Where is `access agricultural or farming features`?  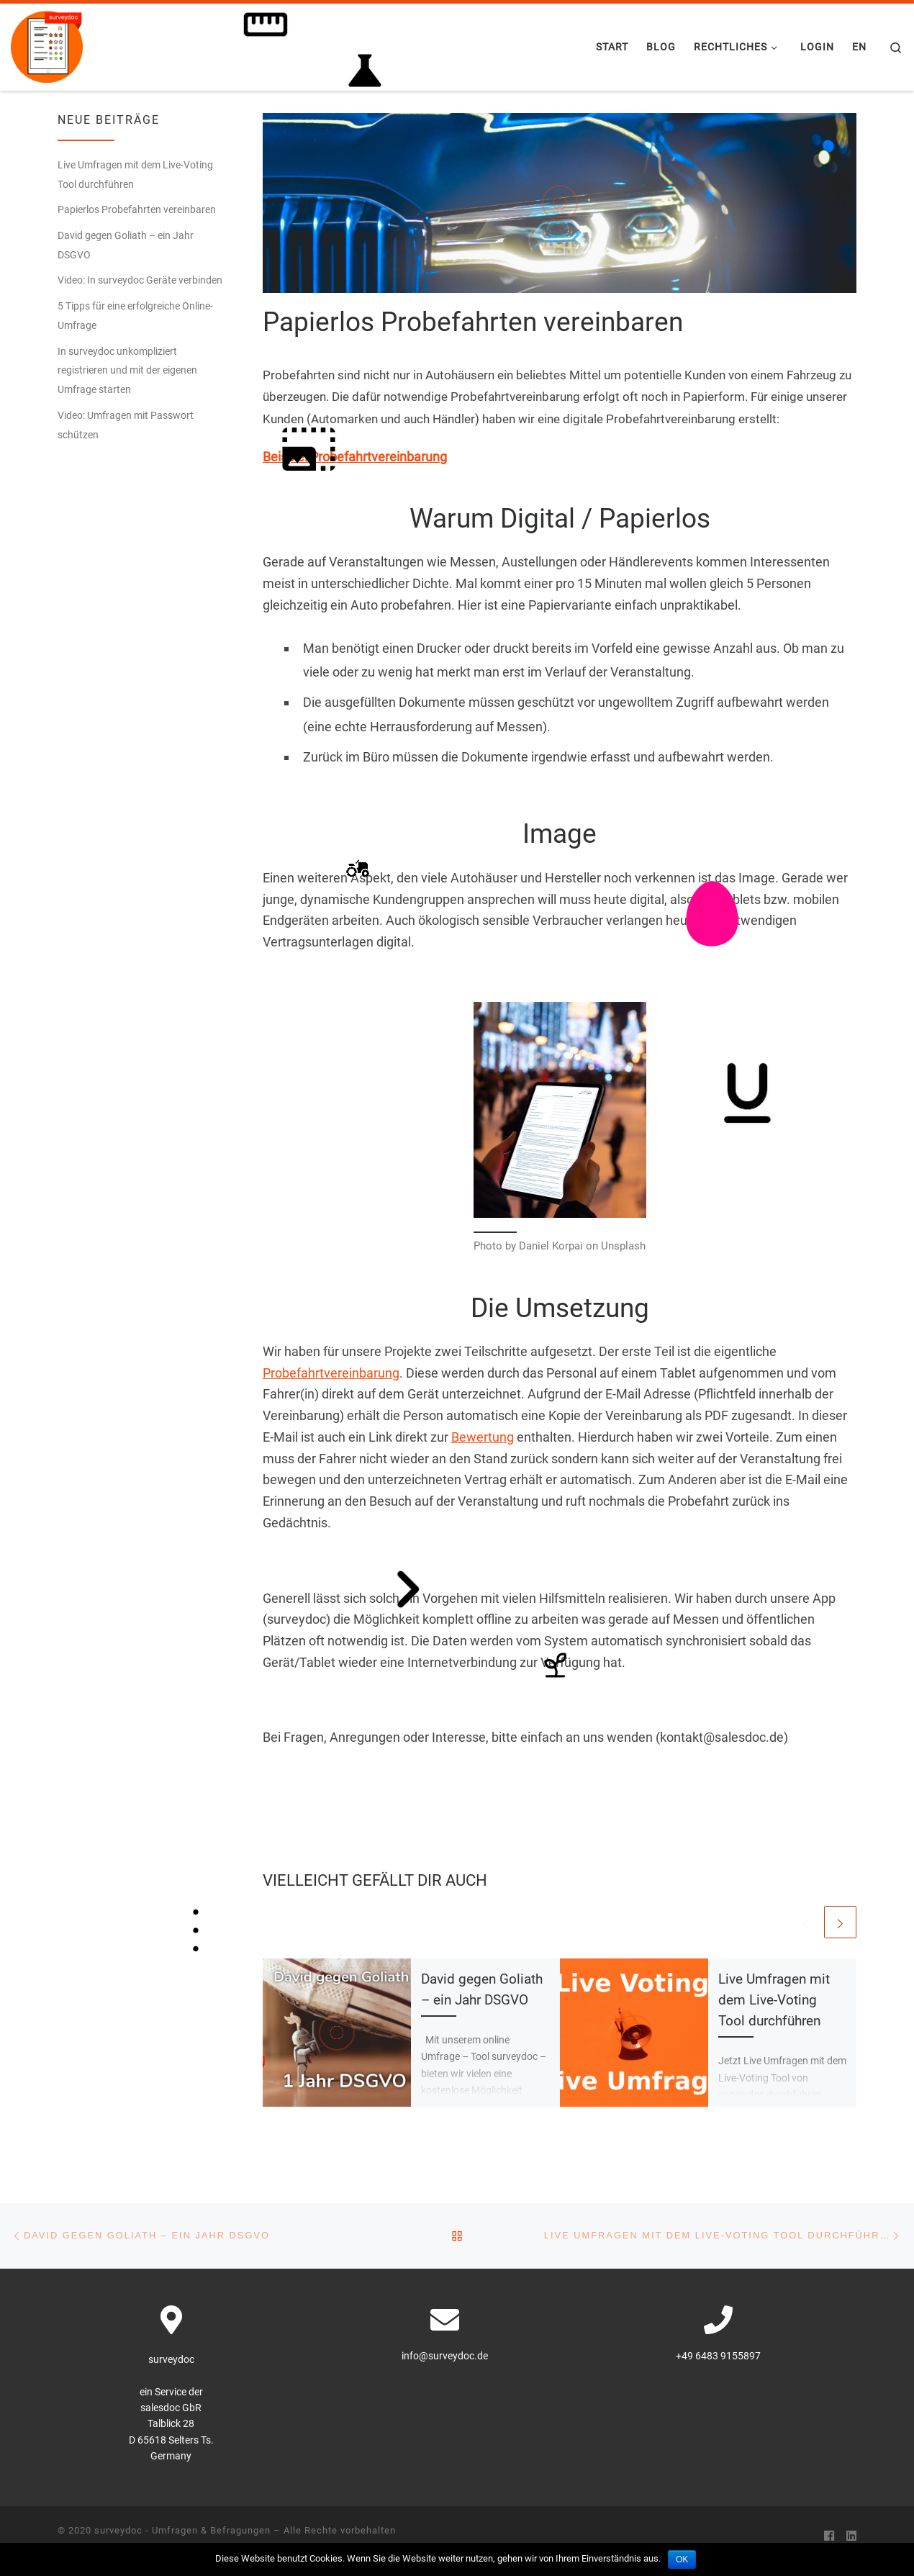
access agricultural or farming features is located at coordinates (358, 869).